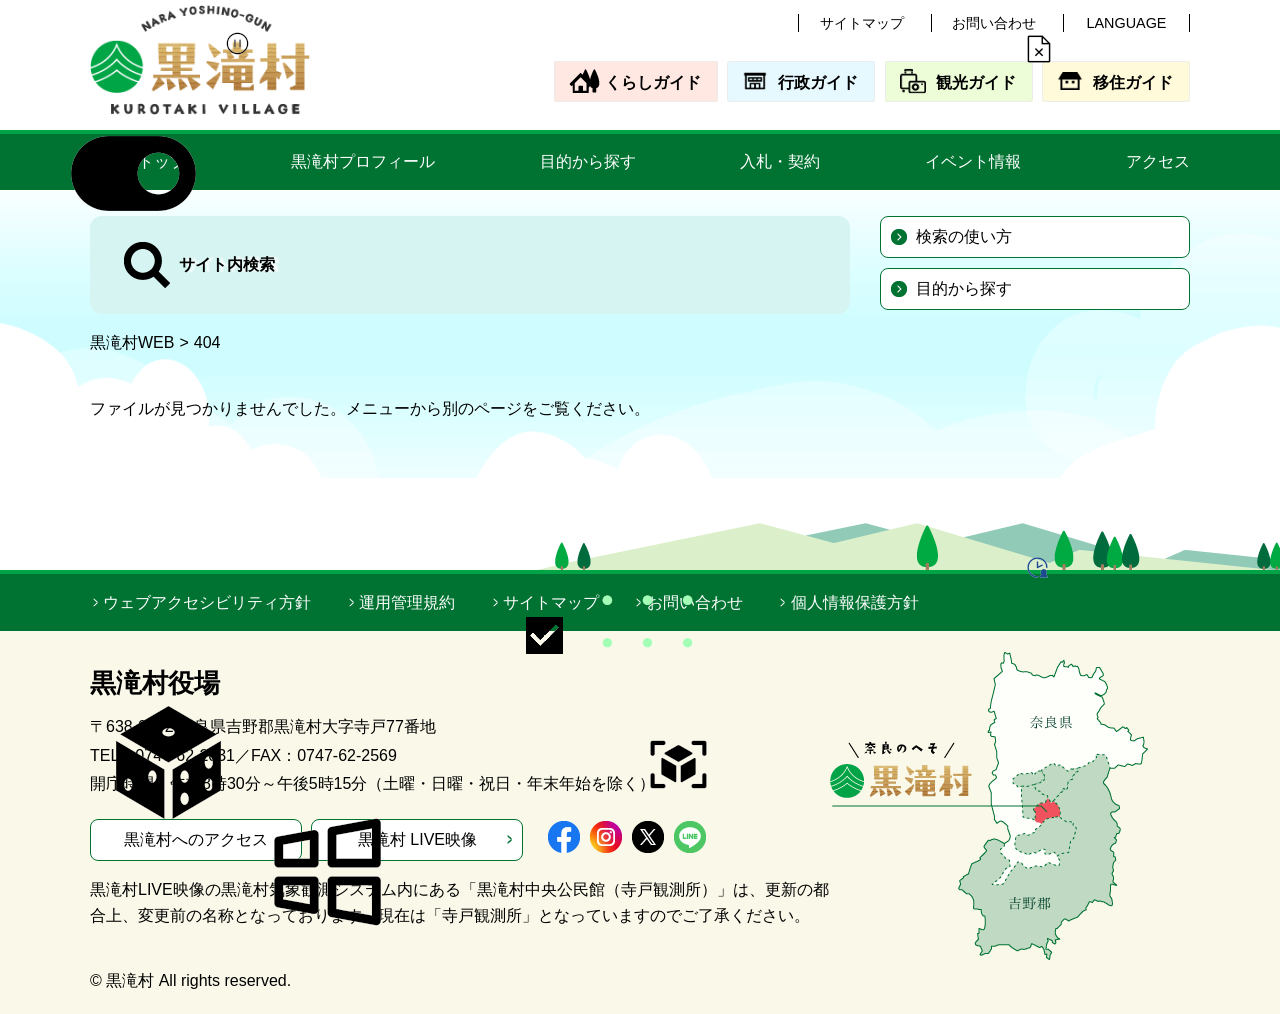 Image resolution: width=1280 pixels, height=1014 pixels. Describe the element at coordinates (332, 872) in the screenshot. I see `open the Windows start menu` at that location.